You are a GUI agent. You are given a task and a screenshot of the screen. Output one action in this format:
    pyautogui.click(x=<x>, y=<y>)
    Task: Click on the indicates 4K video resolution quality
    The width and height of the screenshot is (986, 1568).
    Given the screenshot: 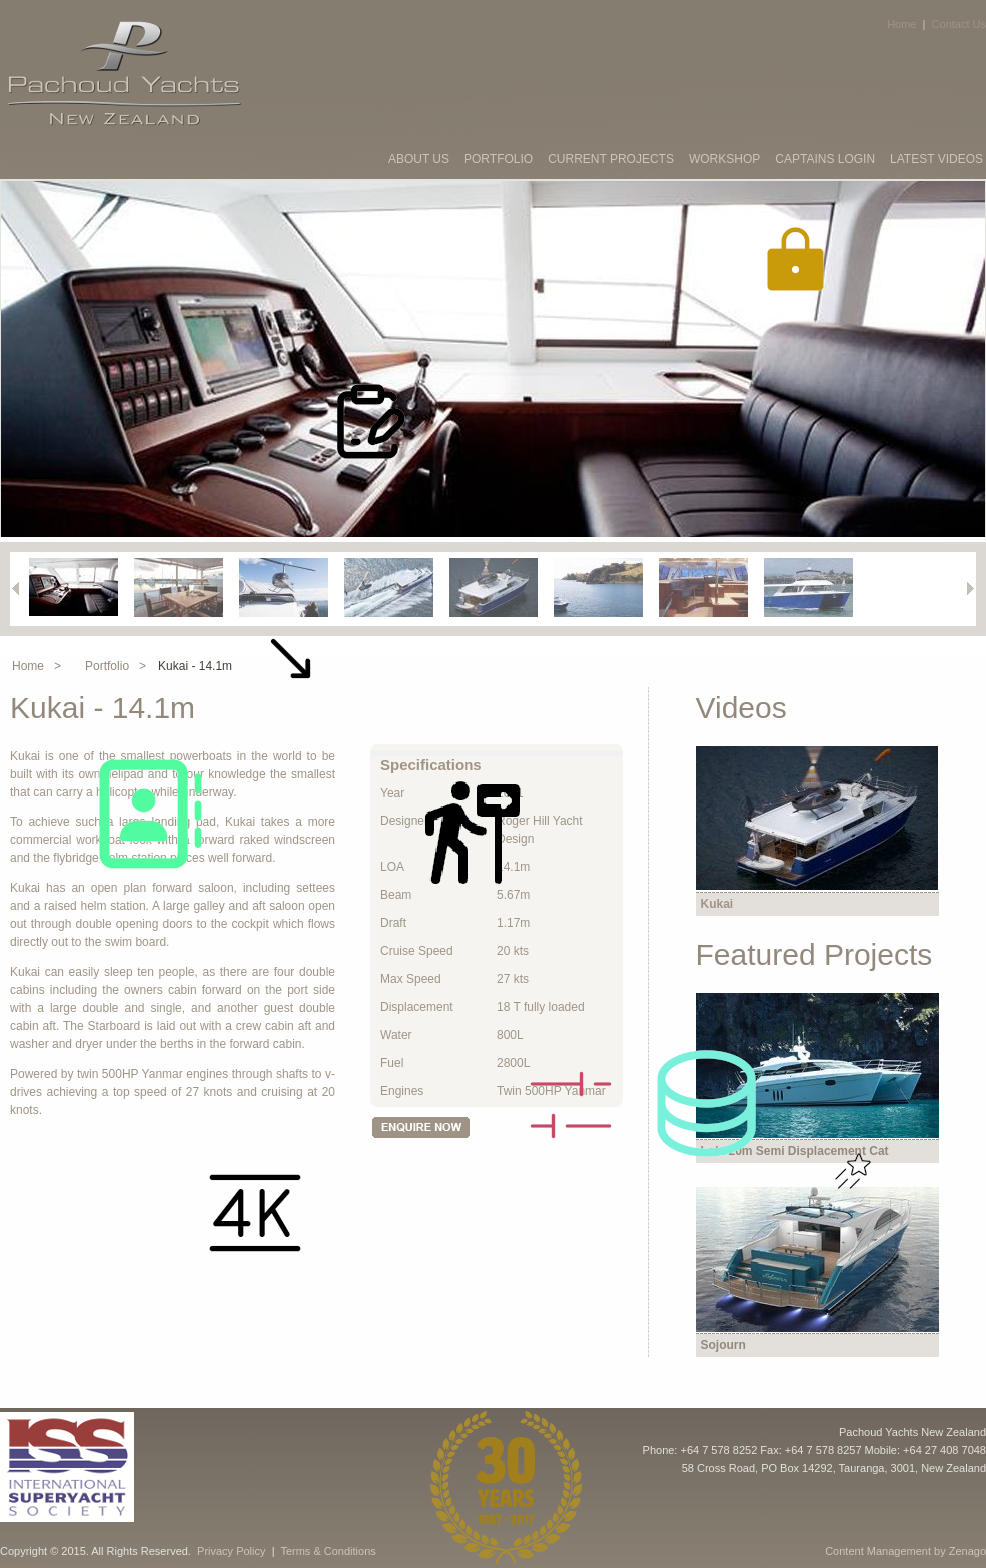 What is the action you would take?
    pyautogui.click(x=255, y=1213)
    